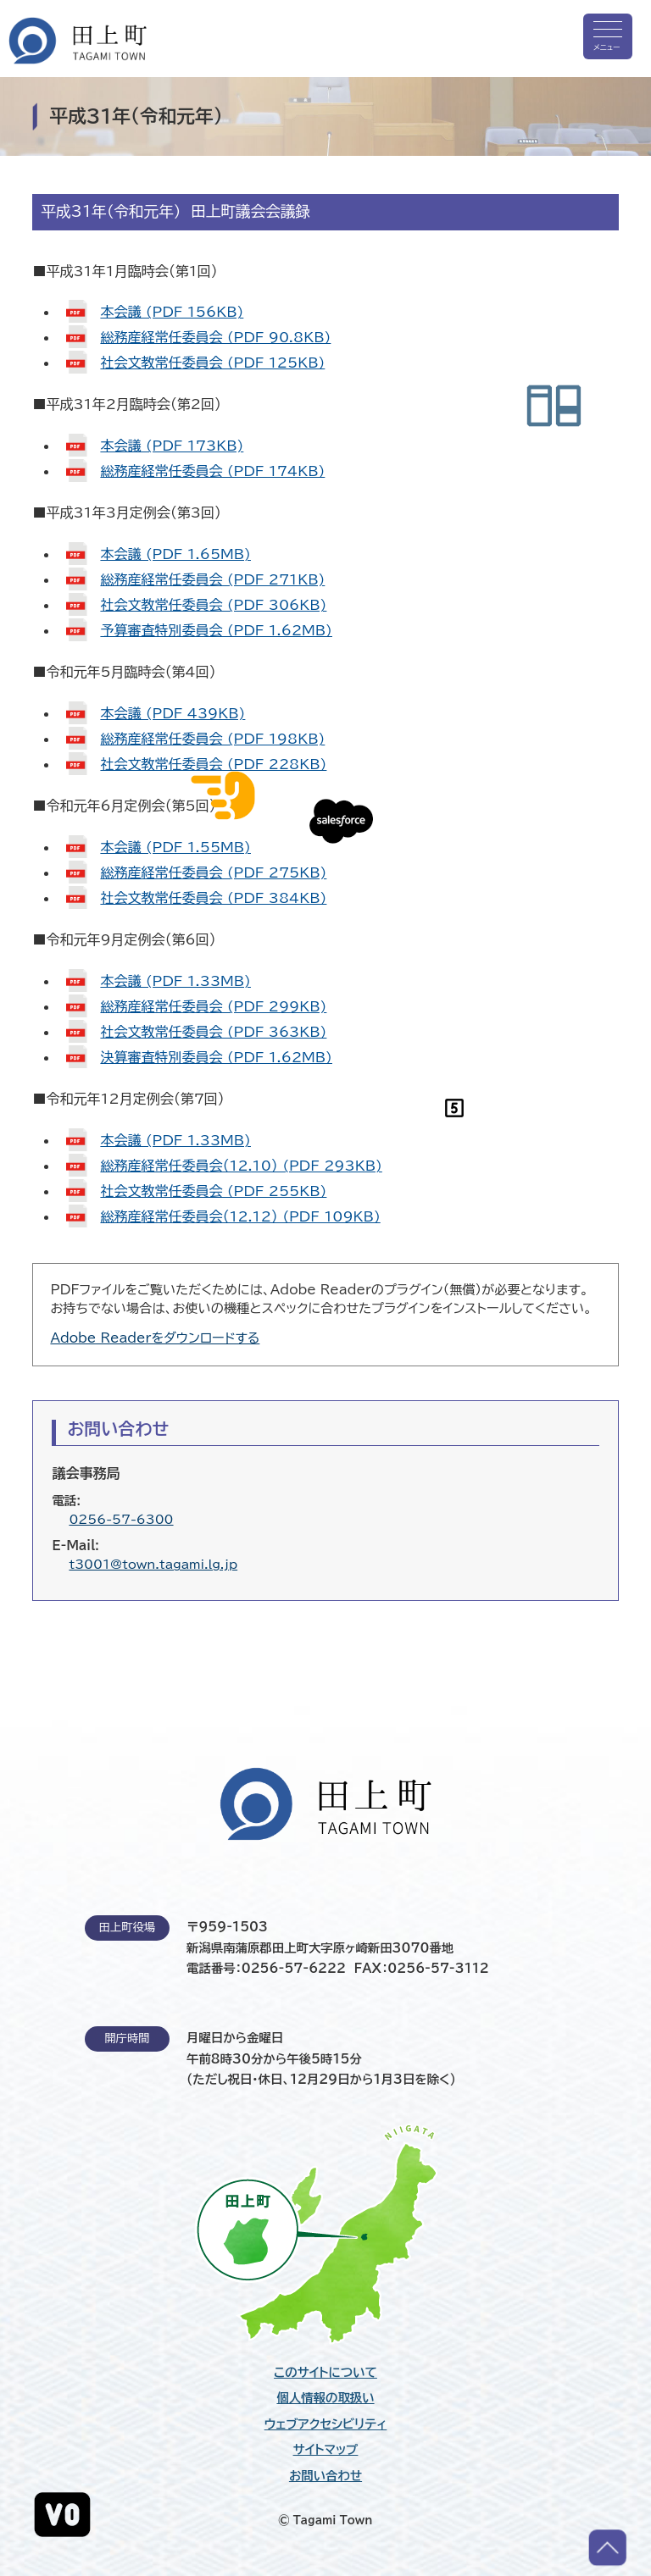  What do you see at coordinates (552, 406) in the screenshot?
I see `compare file differences` at bounding box center [552, 406].